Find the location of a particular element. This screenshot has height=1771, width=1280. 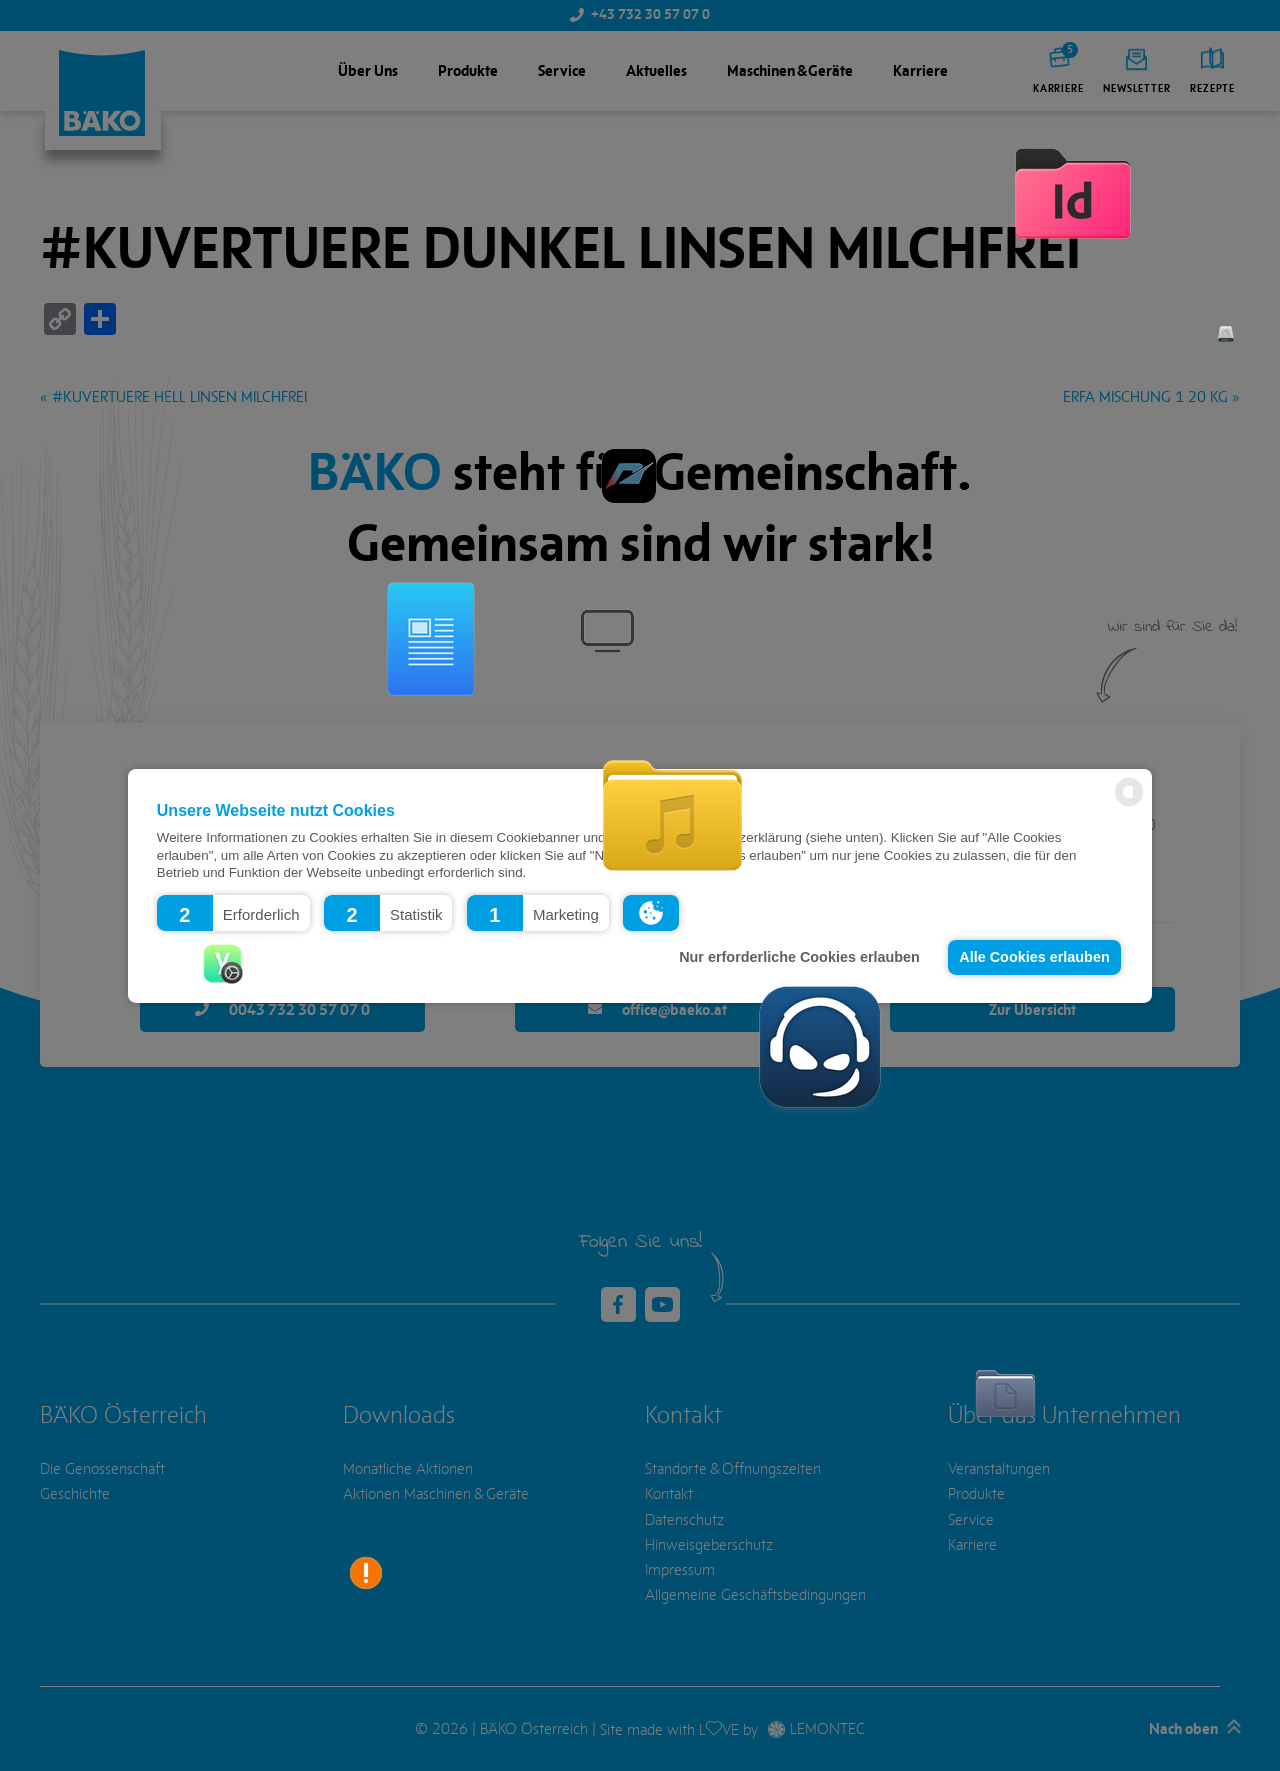

open TeamSpeak voice chat app is located at coordinates (820, 1047).